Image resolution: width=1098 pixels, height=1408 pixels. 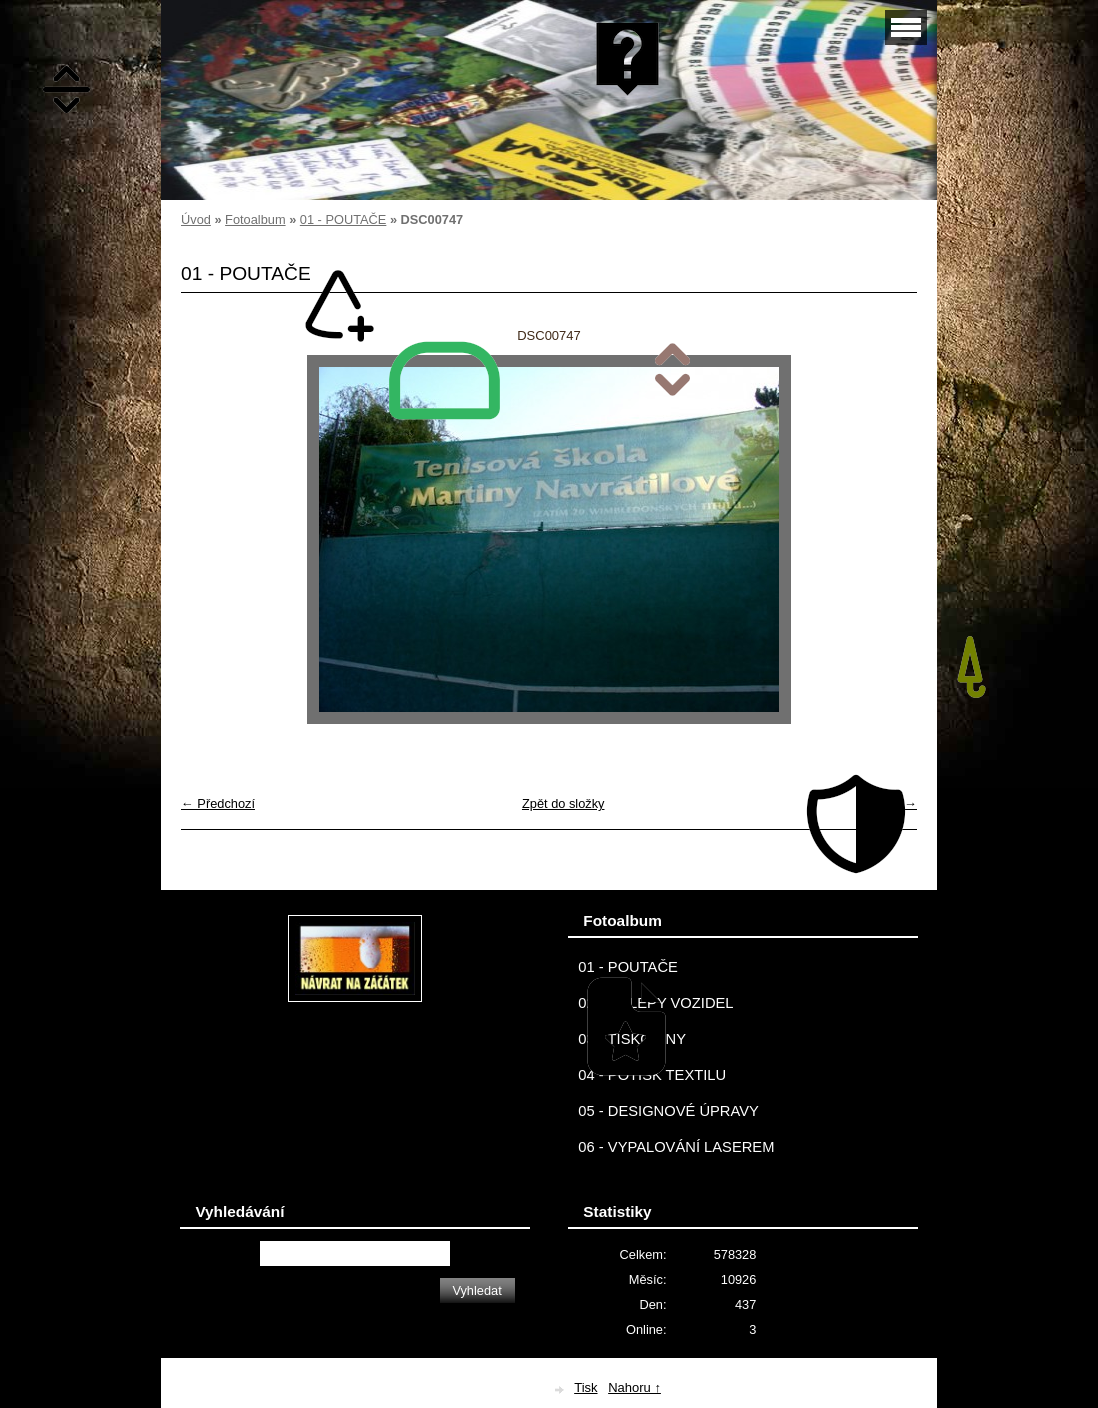 What do you see at coordinates (970, 667) in the screenshot?
I see `indicates dry or clear weather conditions` at bounding box center [970, 667].